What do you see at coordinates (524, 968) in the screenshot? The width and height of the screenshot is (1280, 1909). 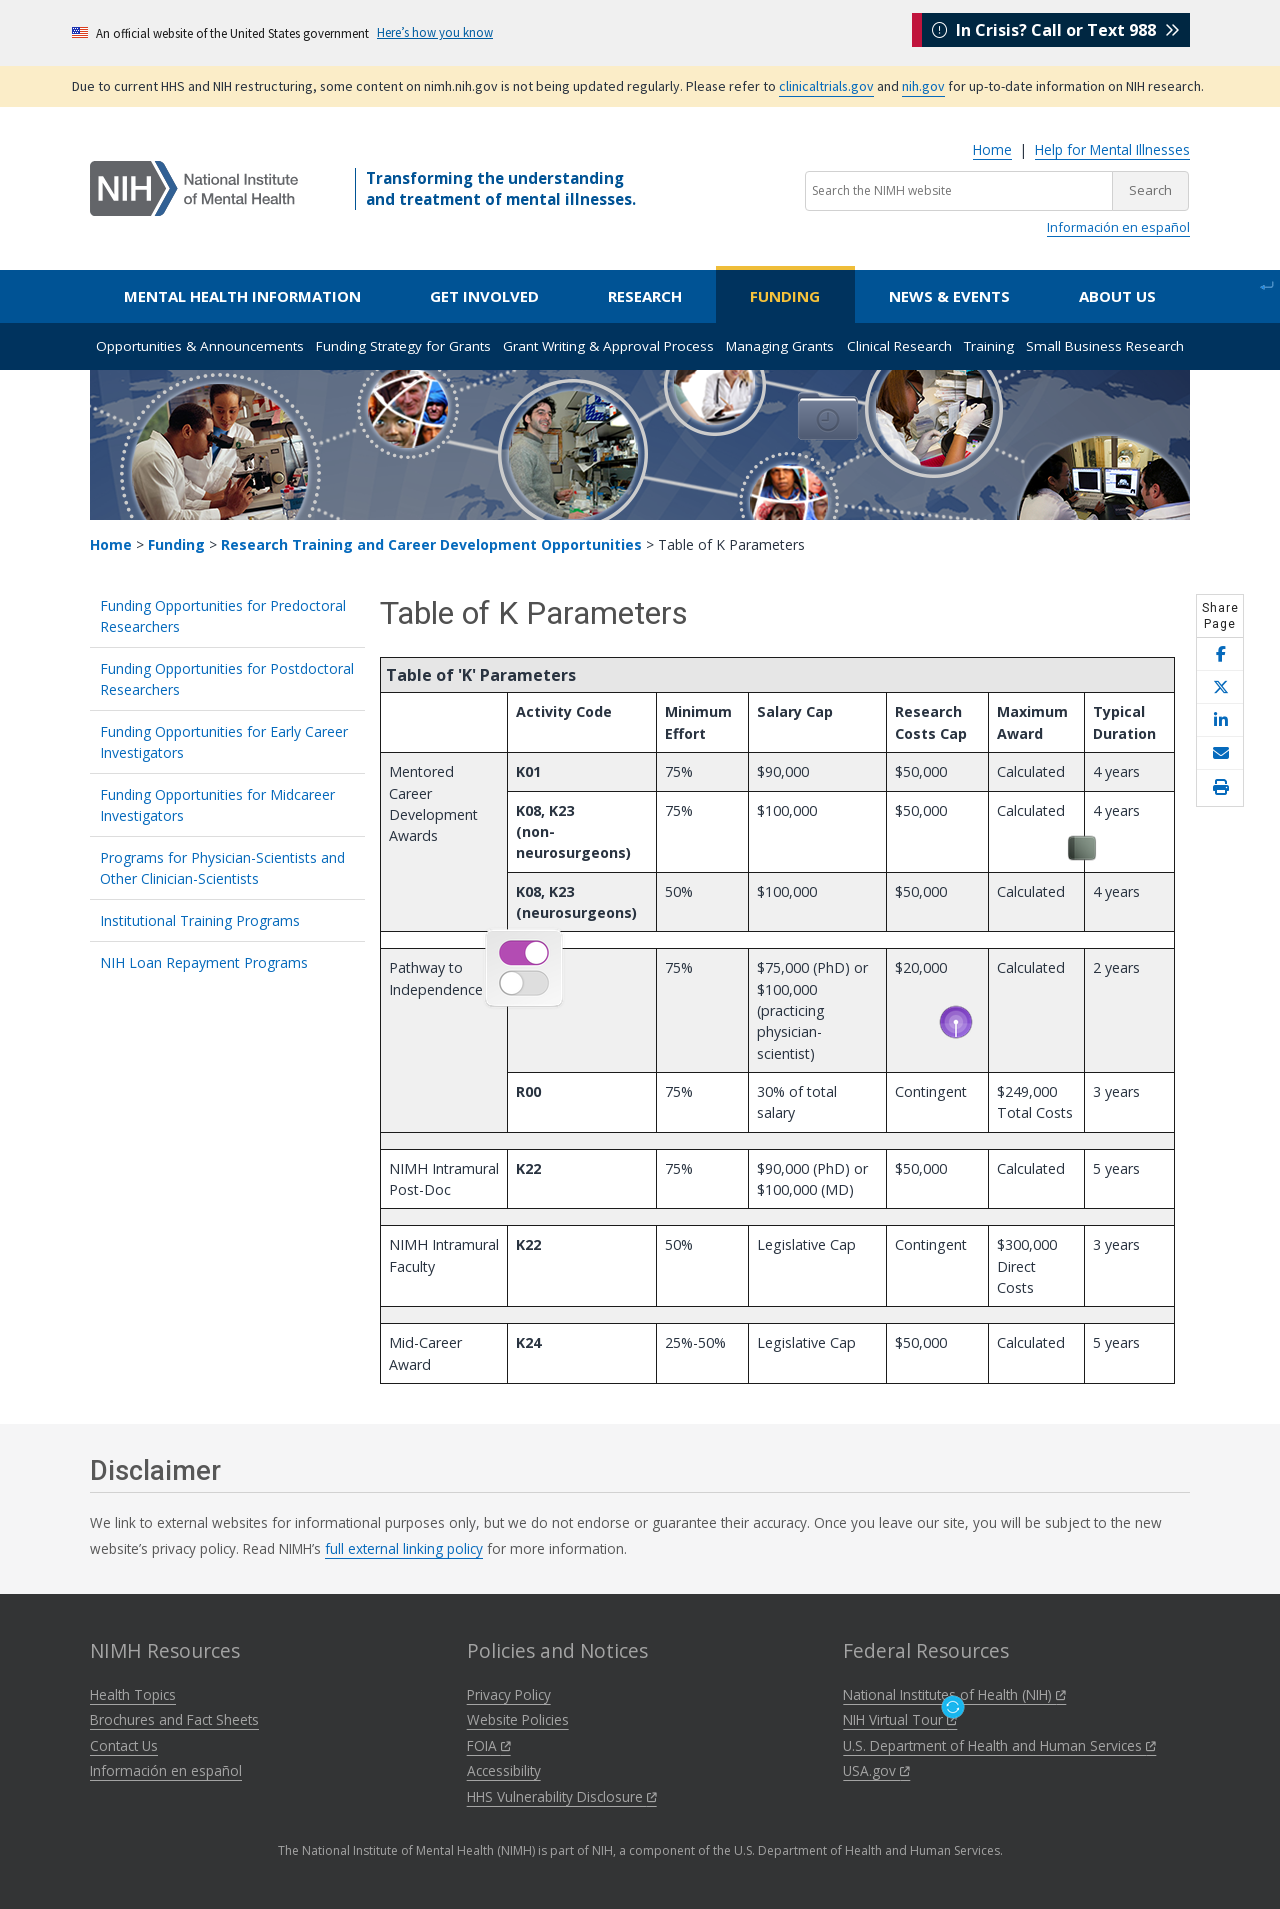 I see `open unity tweak tool settings` at bounding box center [524, 968].